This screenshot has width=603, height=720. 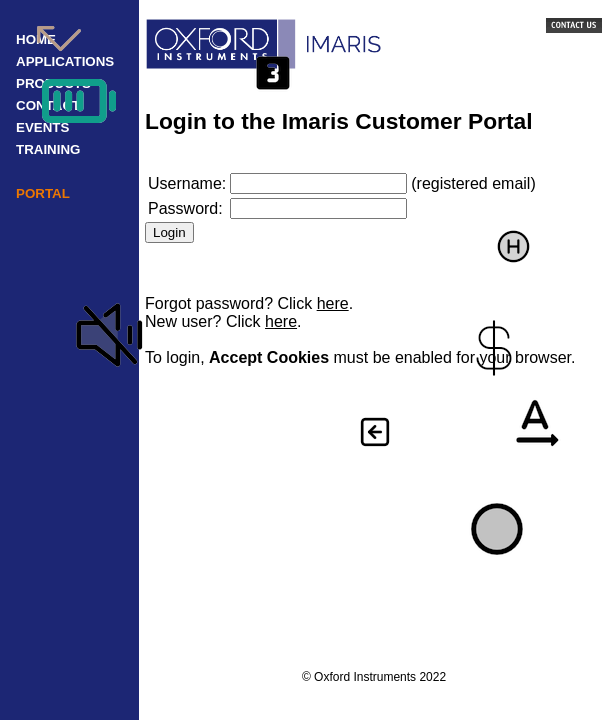 What do you see at coordinates (59, 37) in the screenshot?
I see `go back to previous step` at bounding box center [59, 37].